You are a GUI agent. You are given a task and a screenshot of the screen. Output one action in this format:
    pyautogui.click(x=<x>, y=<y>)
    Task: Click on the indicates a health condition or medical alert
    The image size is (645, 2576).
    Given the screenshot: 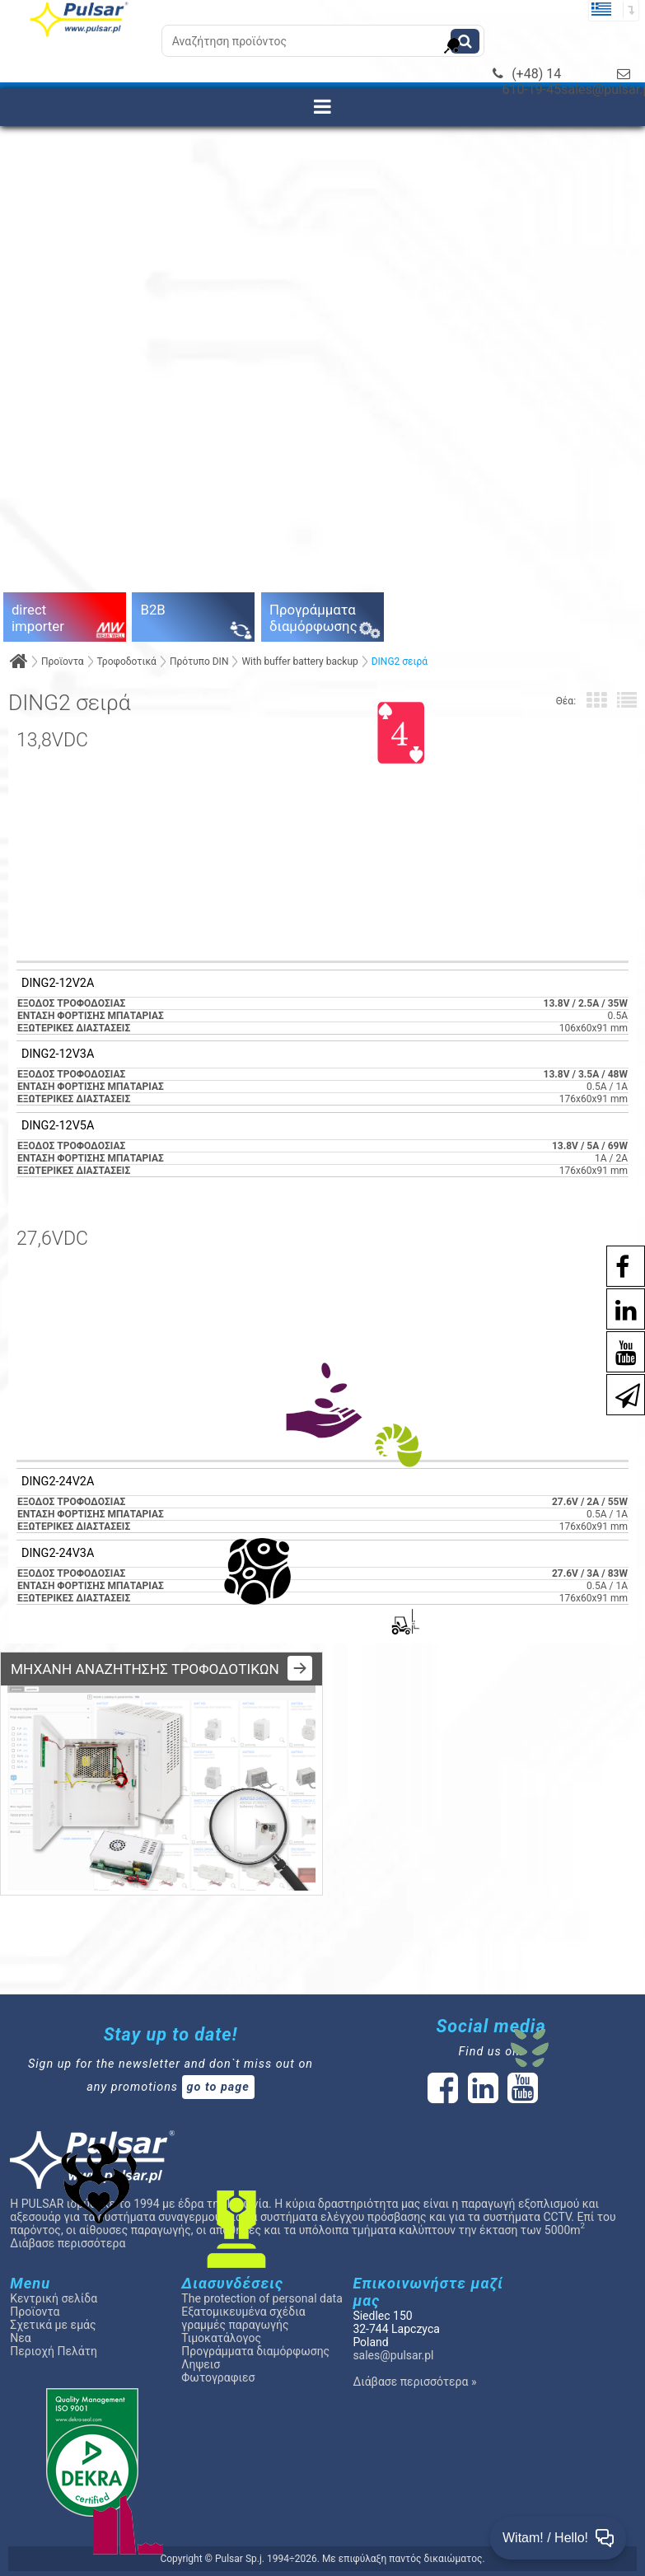 What is the action you would take?
    pyautogui.click(x=257, y=1571)
    